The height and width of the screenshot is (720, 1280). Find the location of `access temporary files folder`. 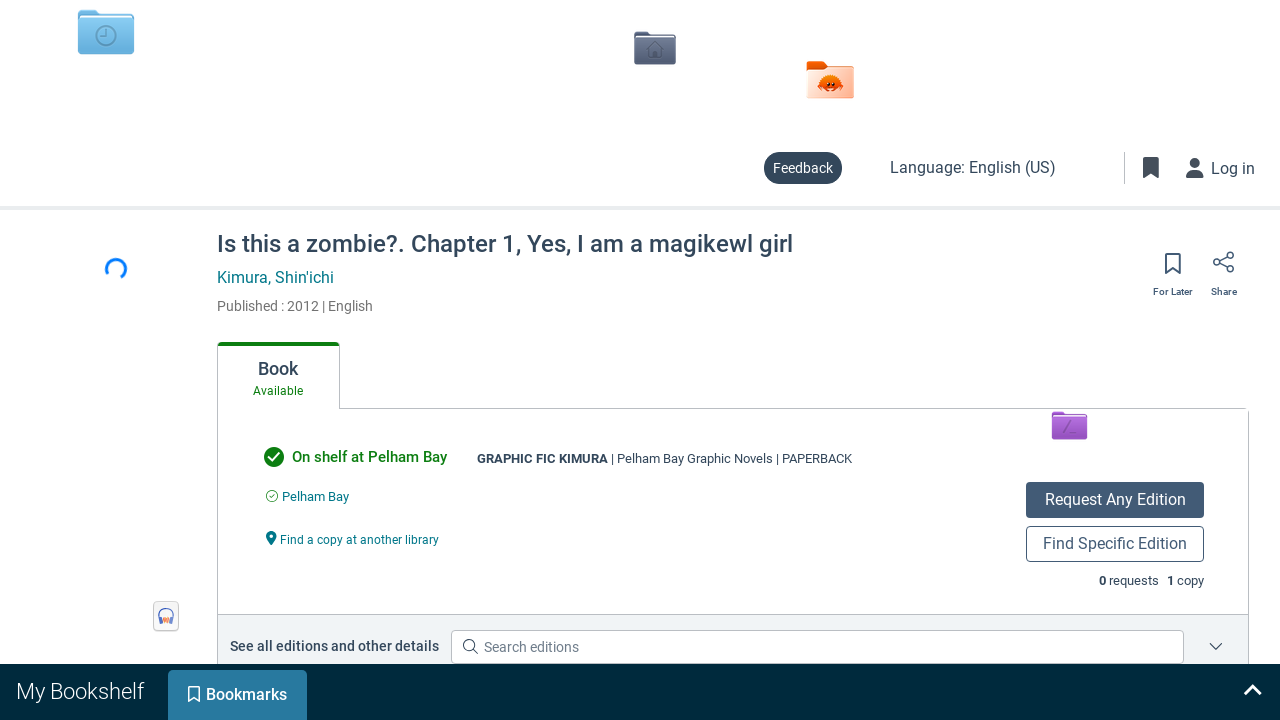

access temporary files folder is located at coordinates (106, 32).